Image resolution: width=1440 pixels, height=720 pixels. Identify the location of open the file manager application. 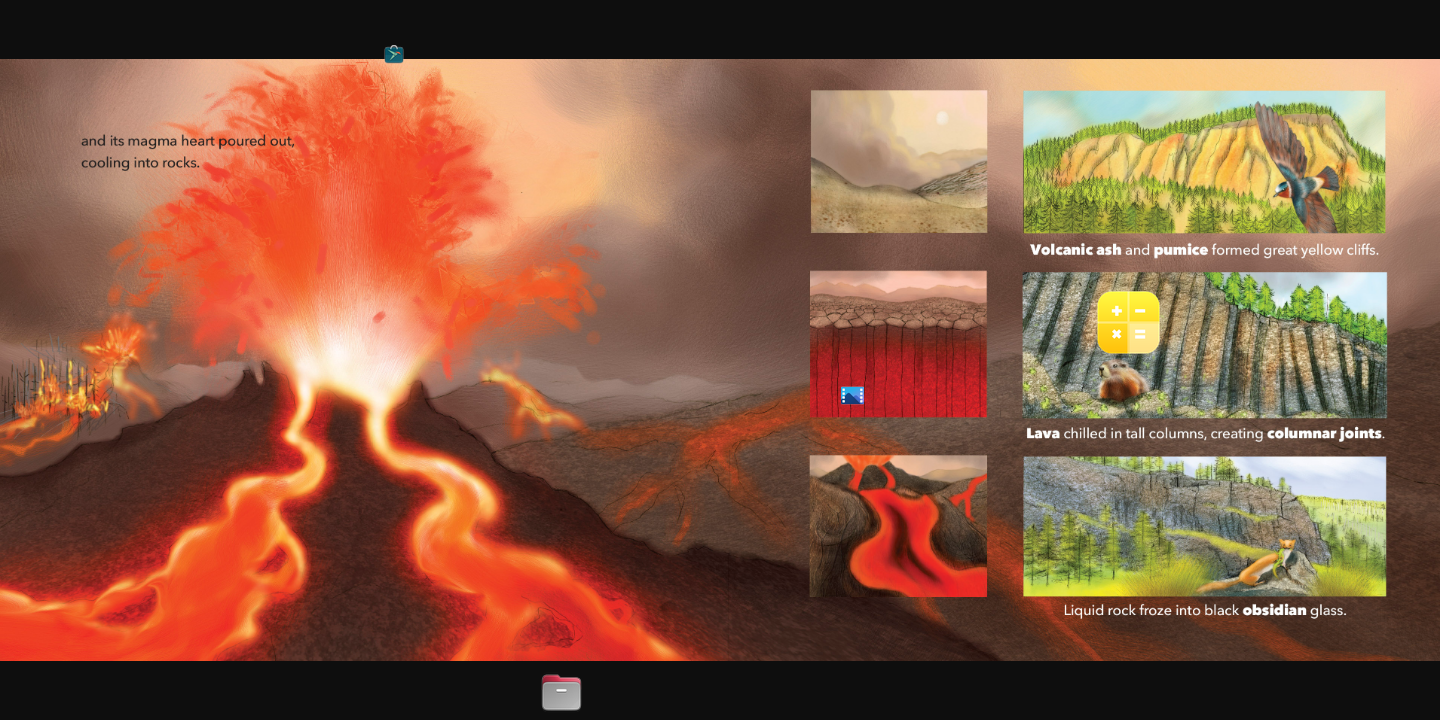
(561, 692).